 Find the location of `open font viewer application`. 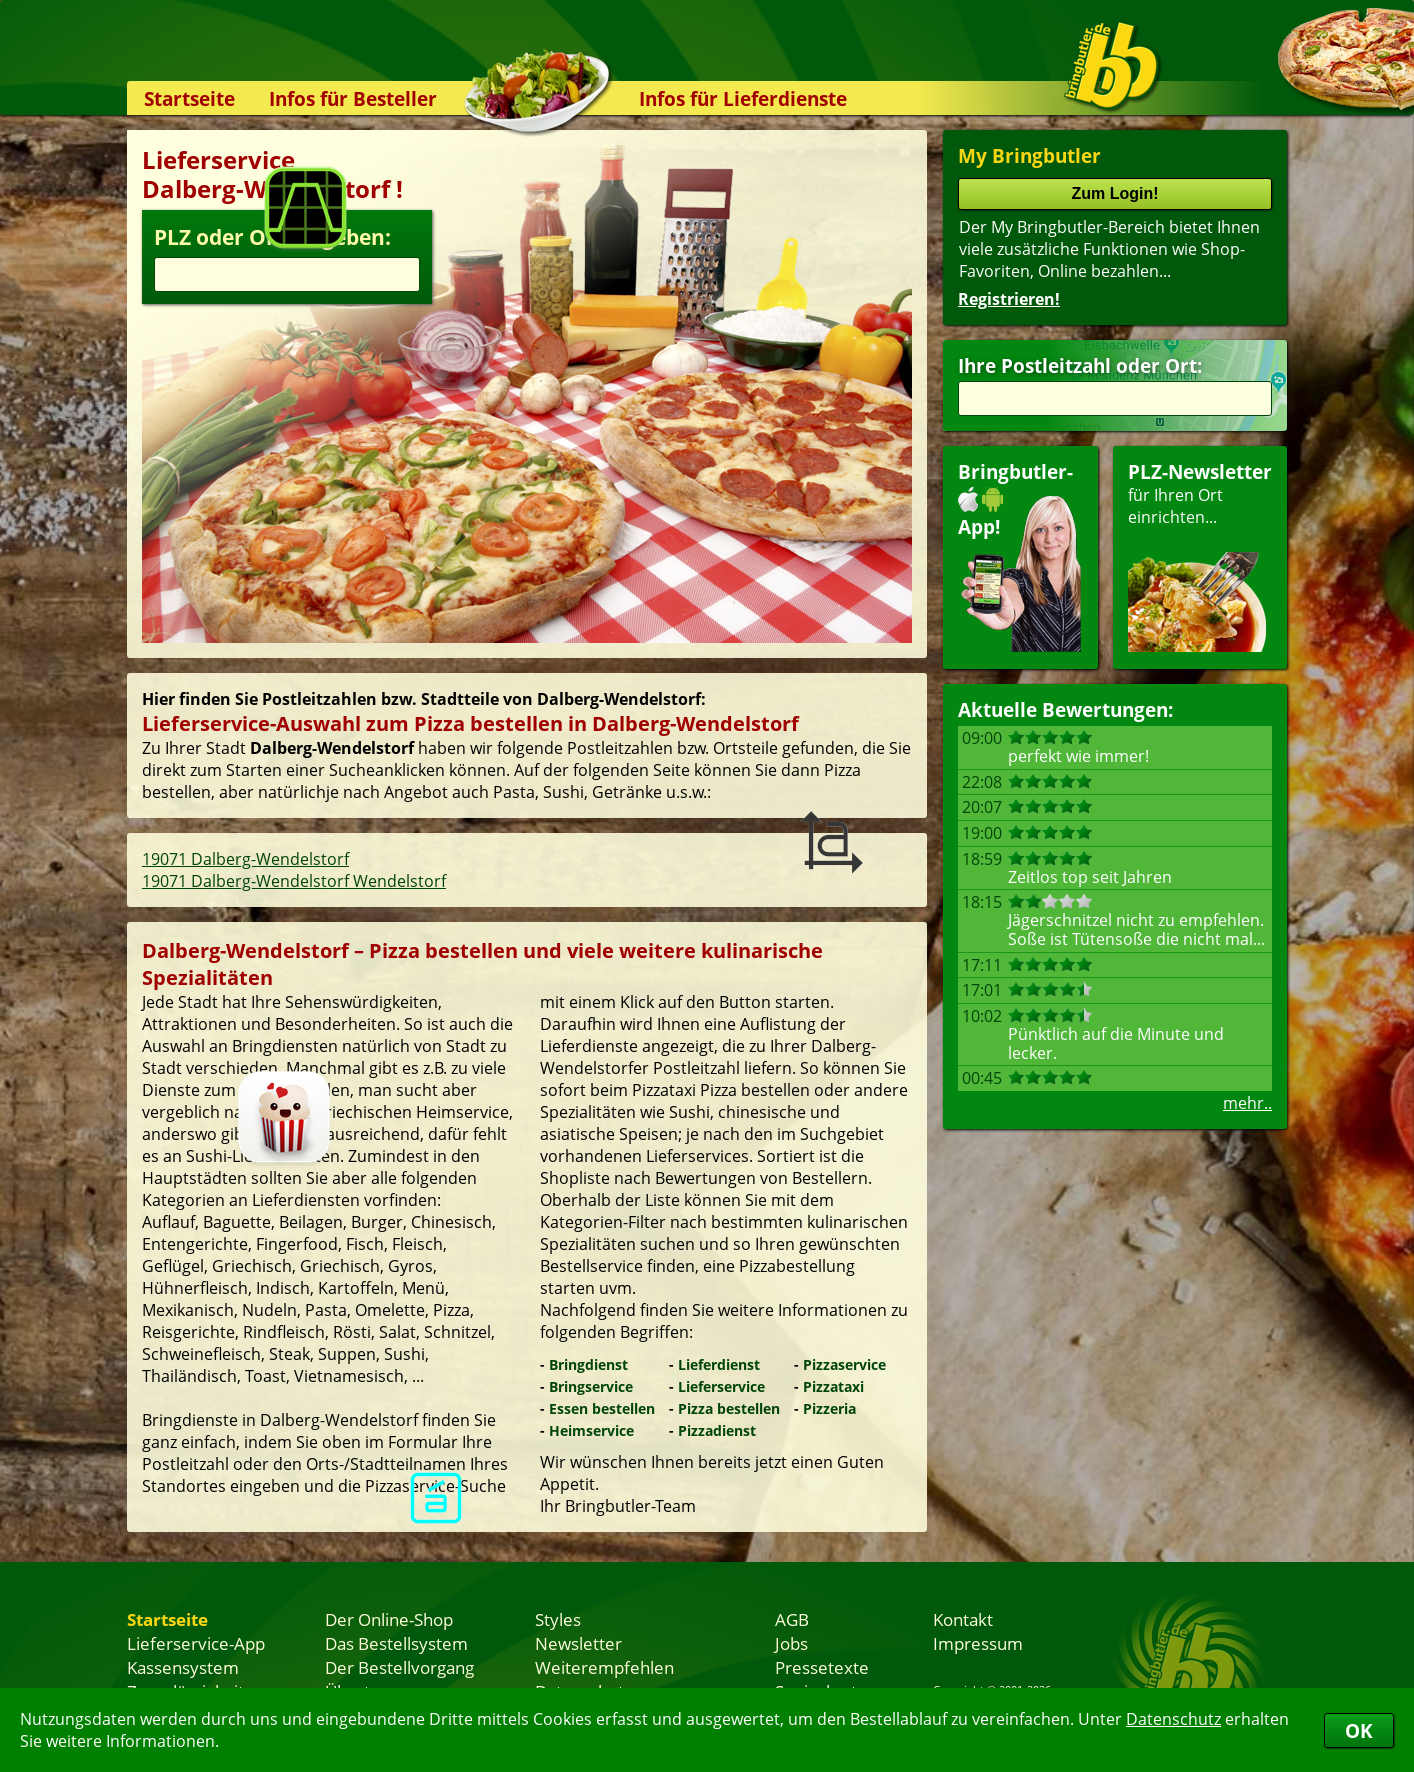

open font viewer application is located at coordinates (830, 843).